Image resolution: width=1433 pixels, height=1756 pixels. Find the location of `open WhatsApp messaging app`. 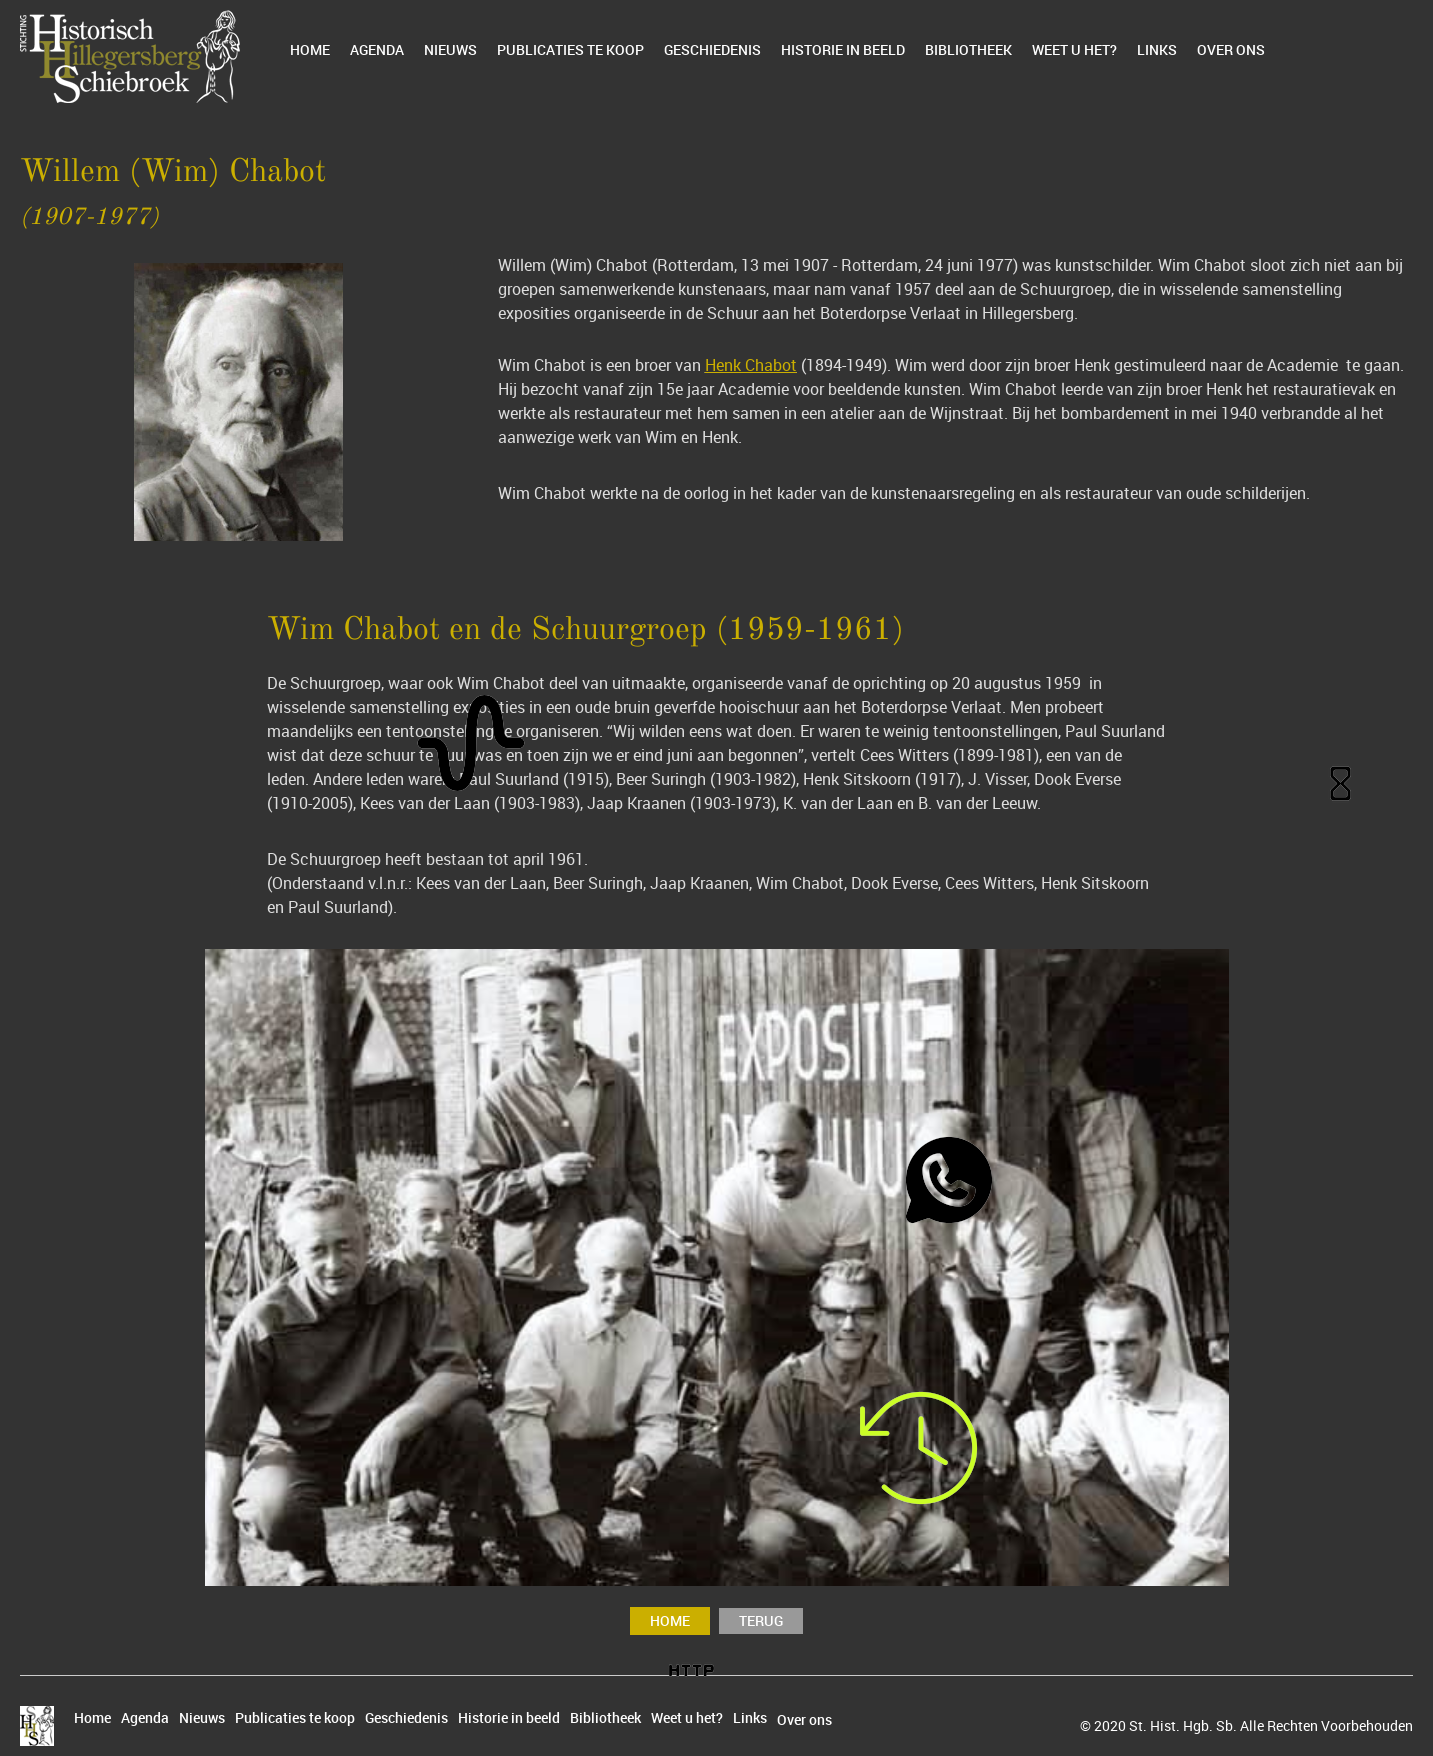

open WhatsApp messaging app is located at coordinates (949, 1180).